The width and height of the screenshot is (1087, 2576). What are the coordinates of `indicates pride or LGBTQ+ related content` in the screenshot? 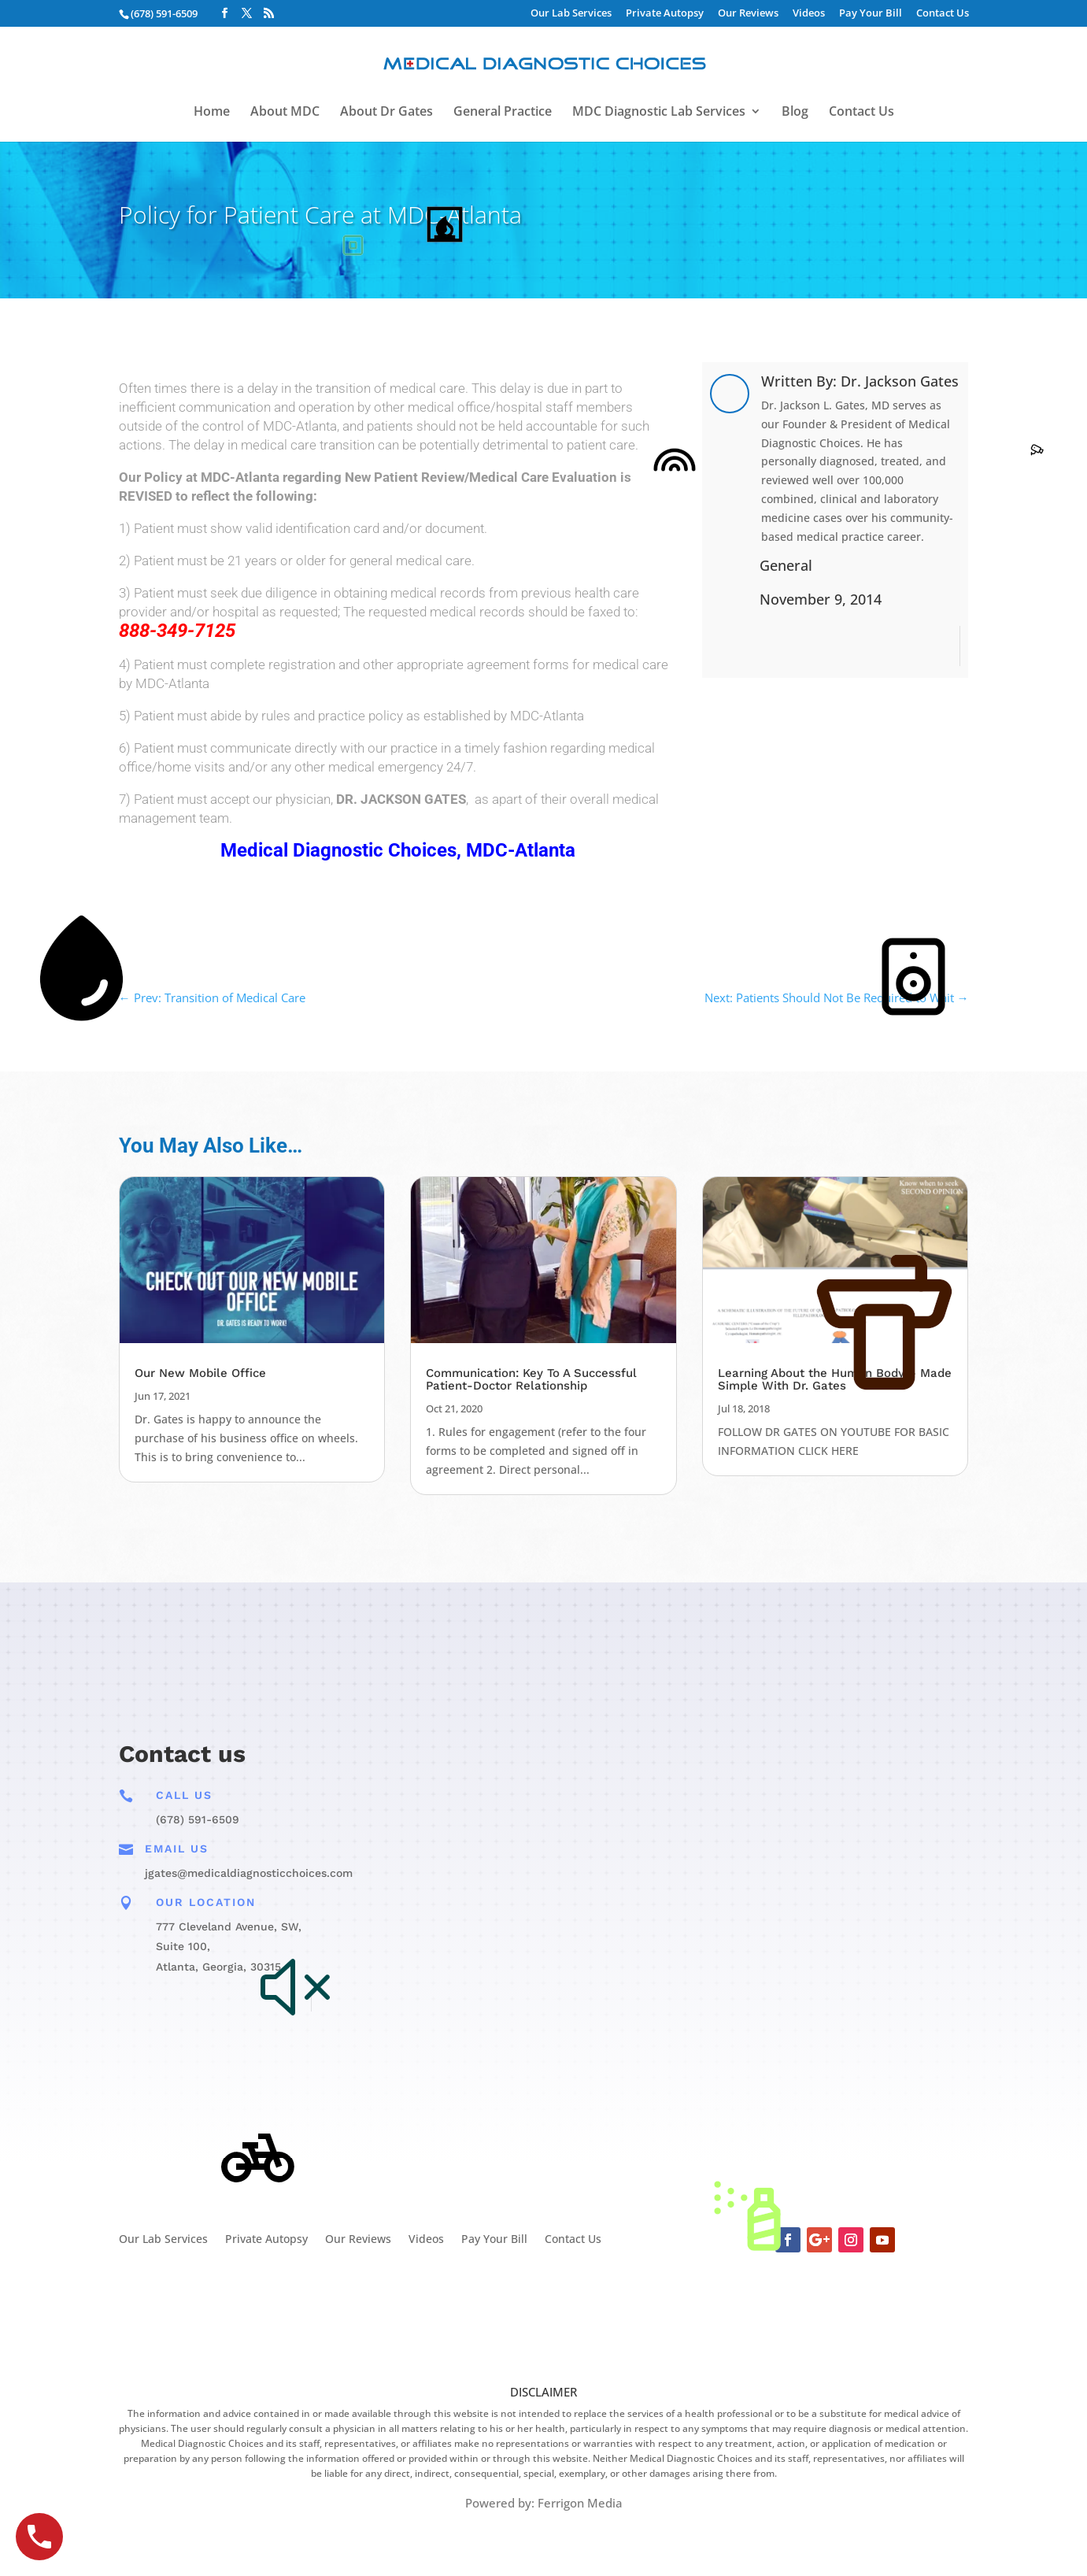 It's located at (675, 460).